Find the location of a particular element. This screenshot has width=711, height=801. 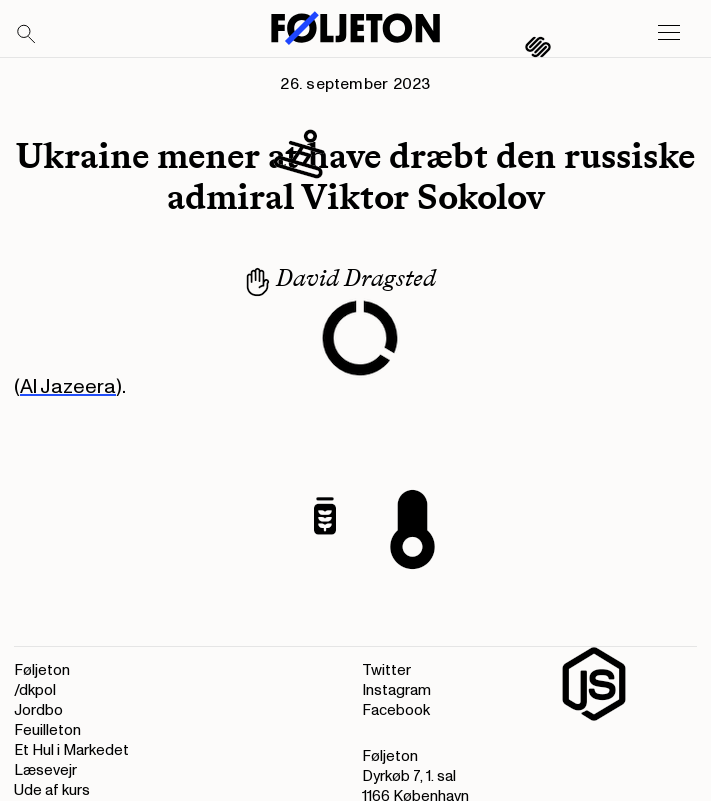

view mobile data usage statistics is located at coordinates (360, 338).